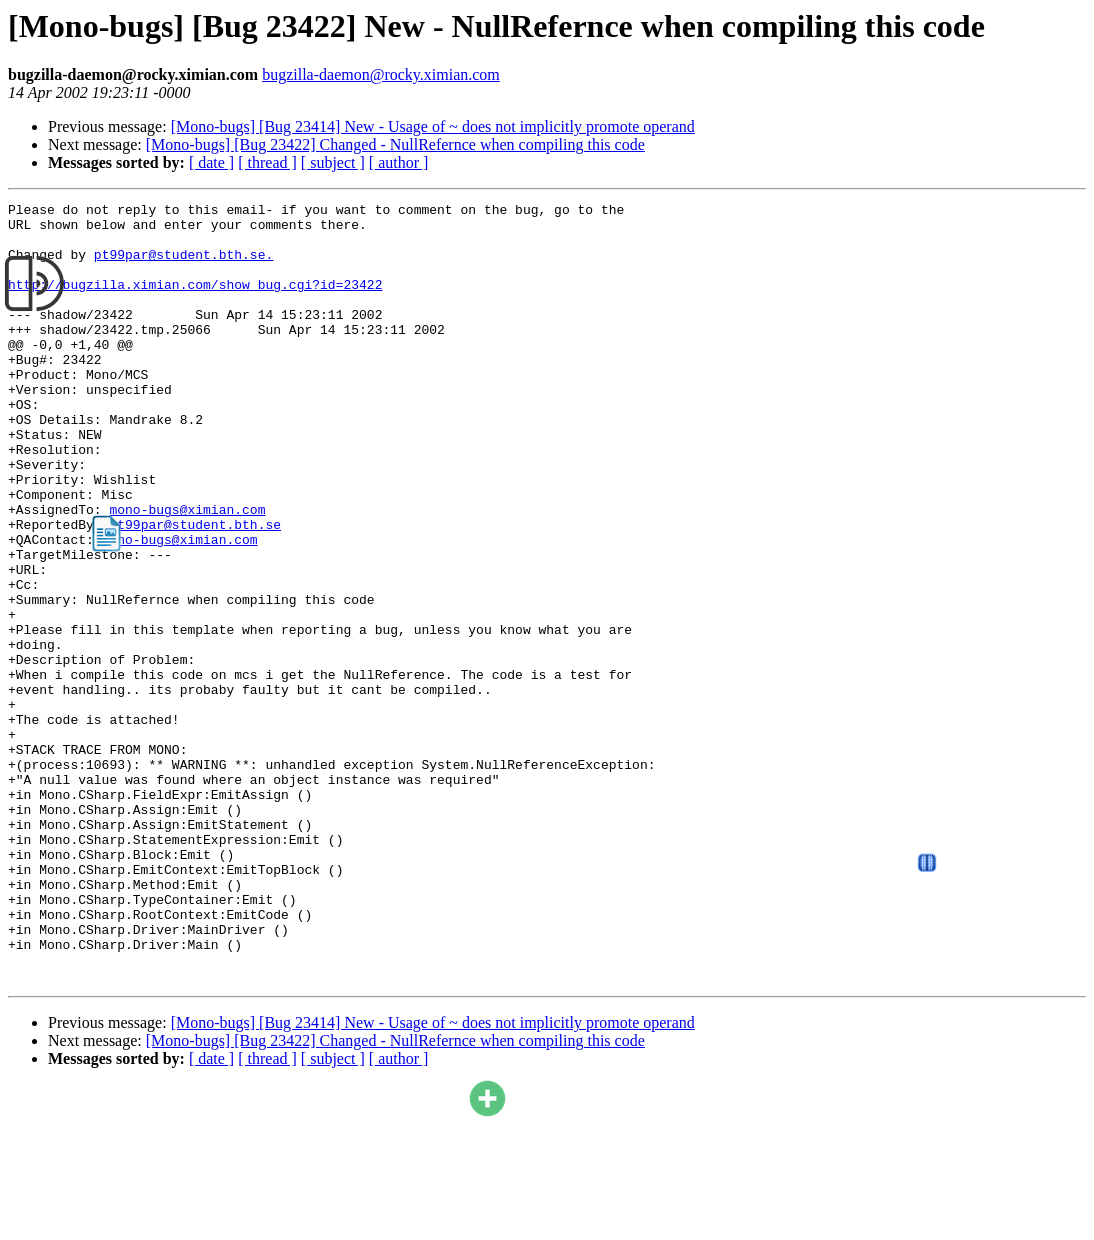 The height and width of the screenshot is (1240, 1094). What do you see at coordinates (927, 863) in the screenshot?
I see `open virtualization container settings` at bounding box center [927, 863].